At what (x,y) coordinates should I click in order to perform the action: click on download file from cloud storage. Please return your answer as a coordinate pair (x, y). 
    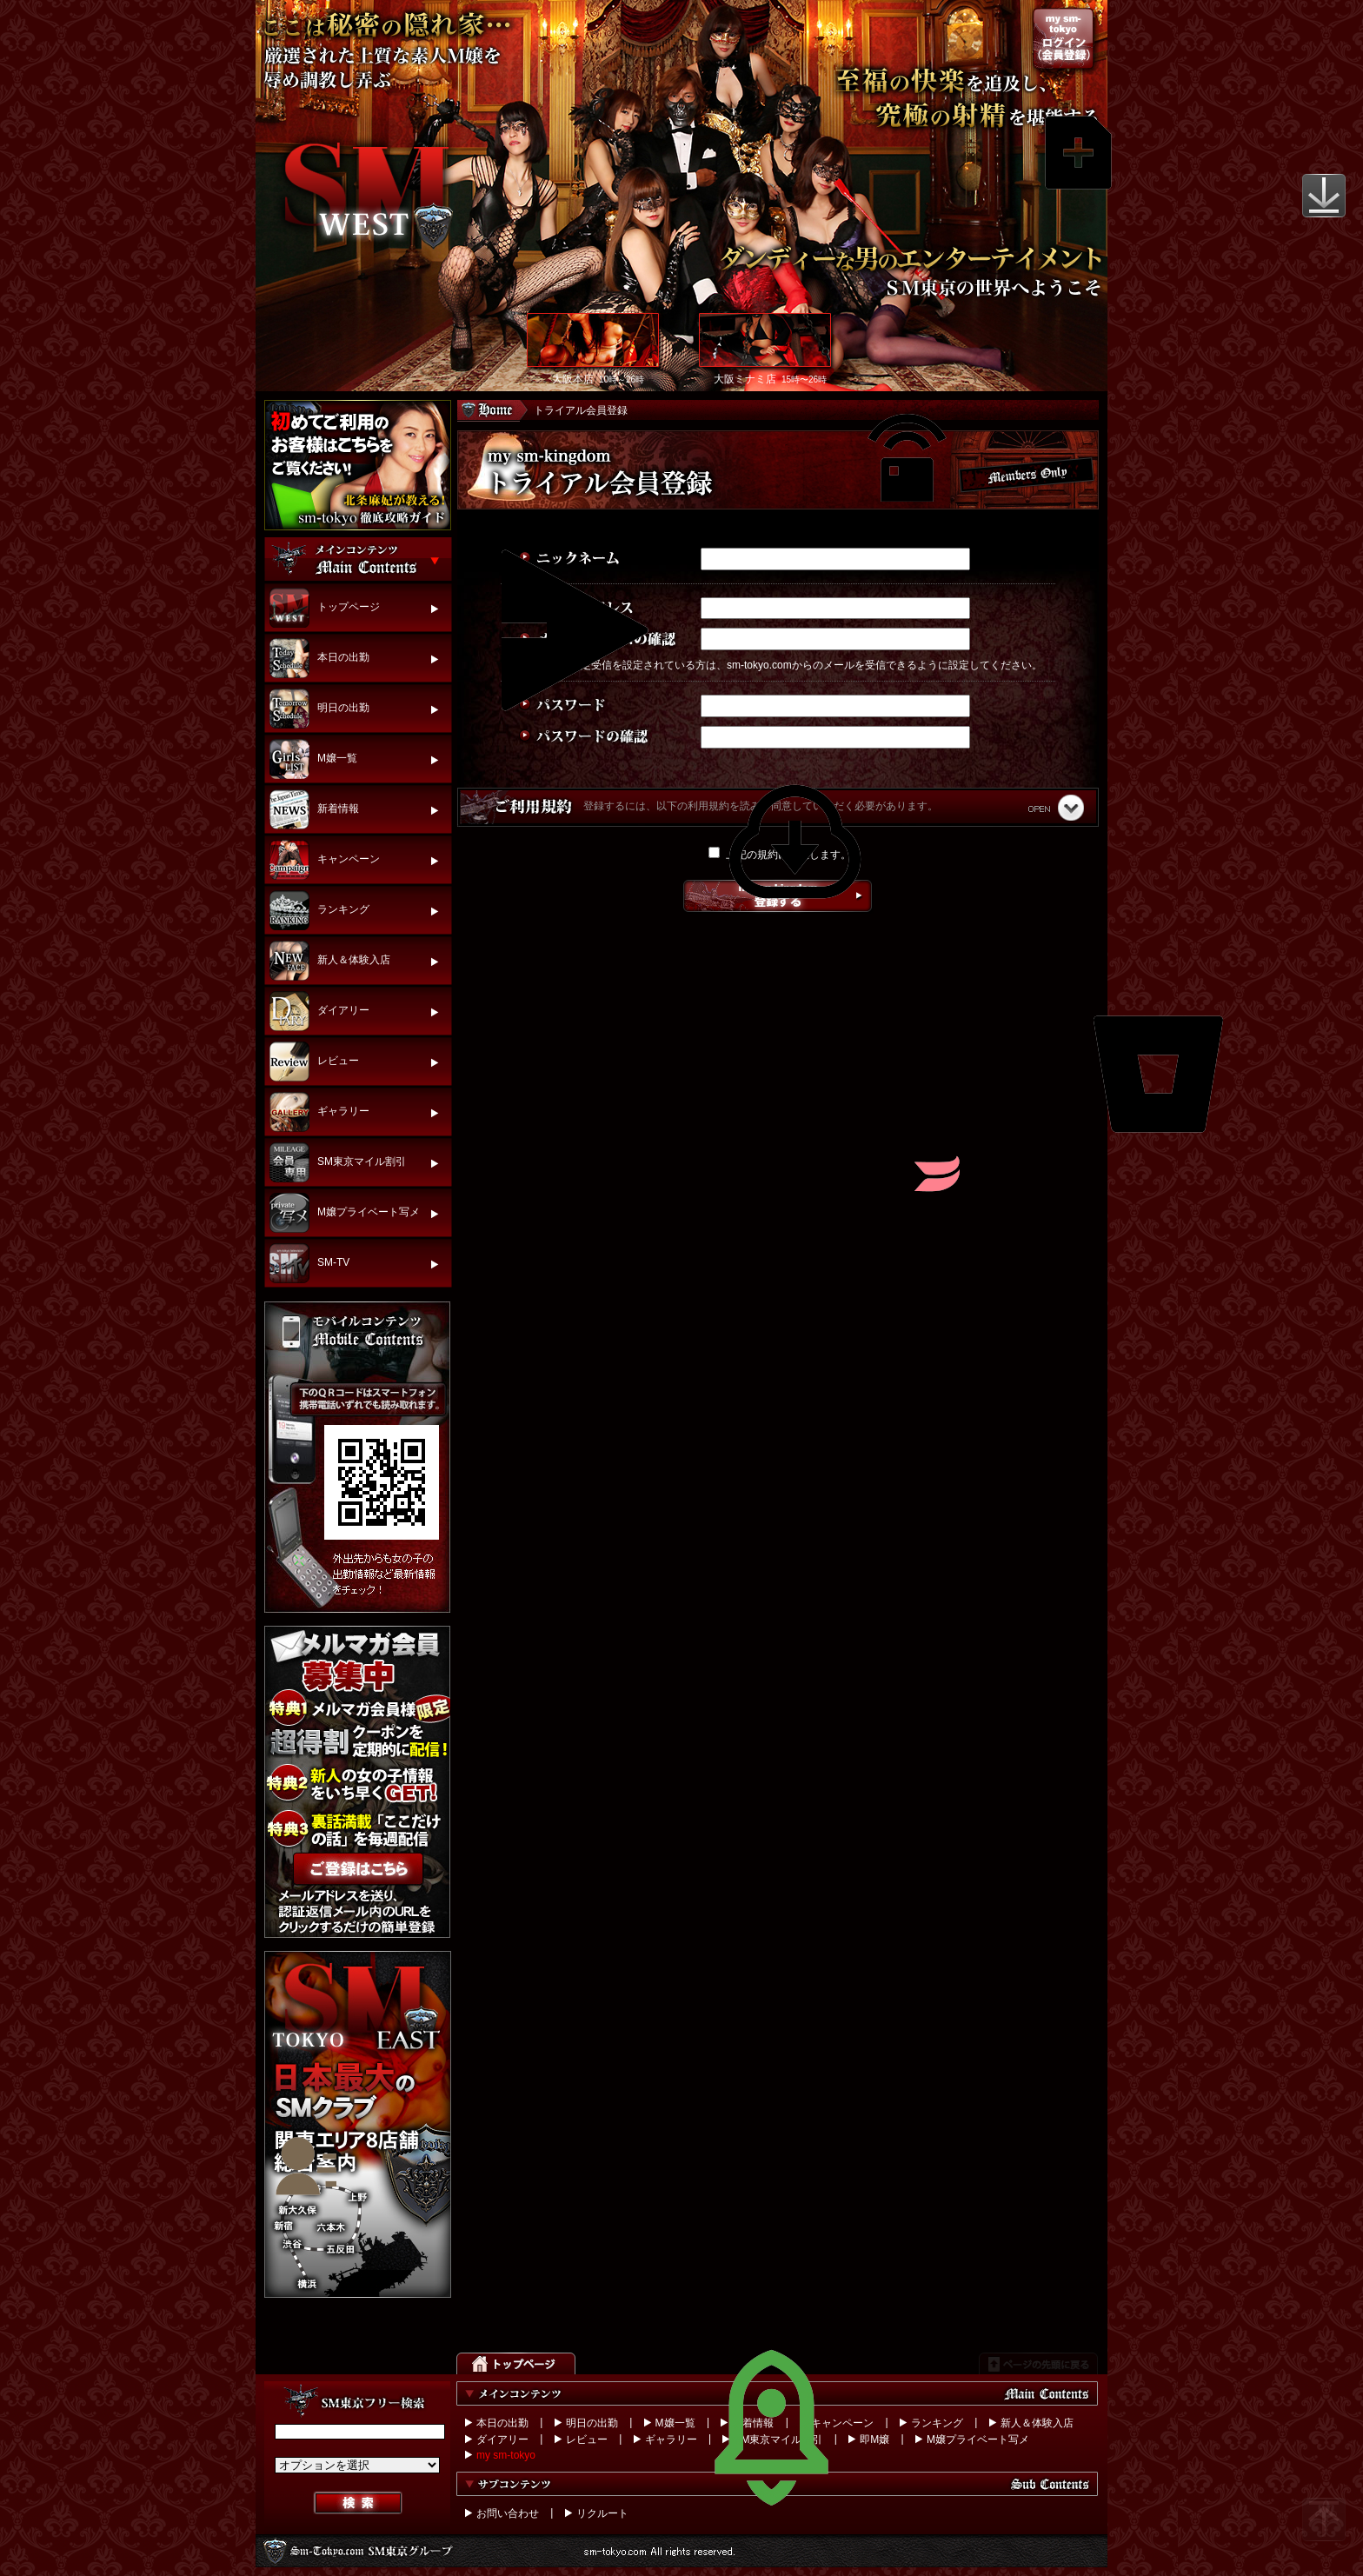
    Looking at the image, I should click on (795, 844).